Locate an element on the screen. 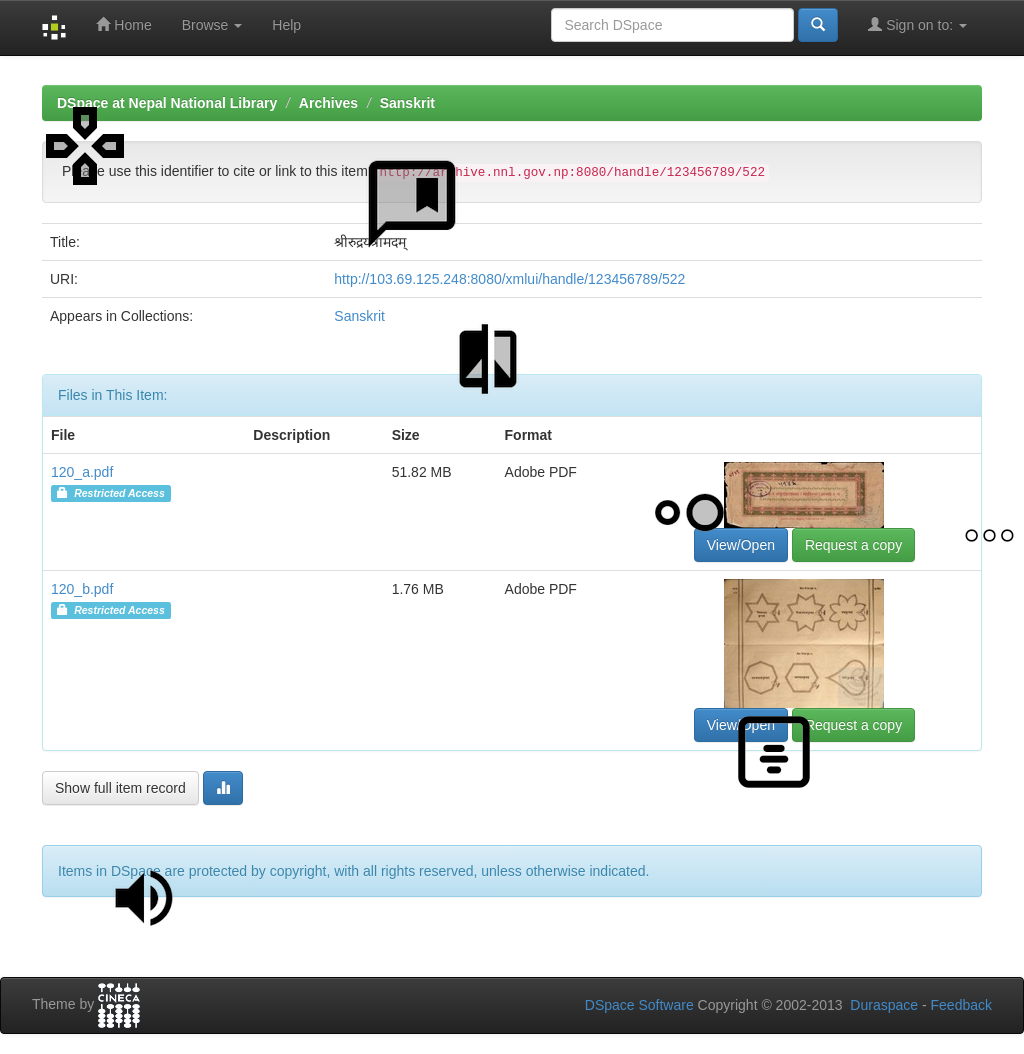 The image size is (1024, 1054). access games or gaming section is located at coordinates (85, 146).